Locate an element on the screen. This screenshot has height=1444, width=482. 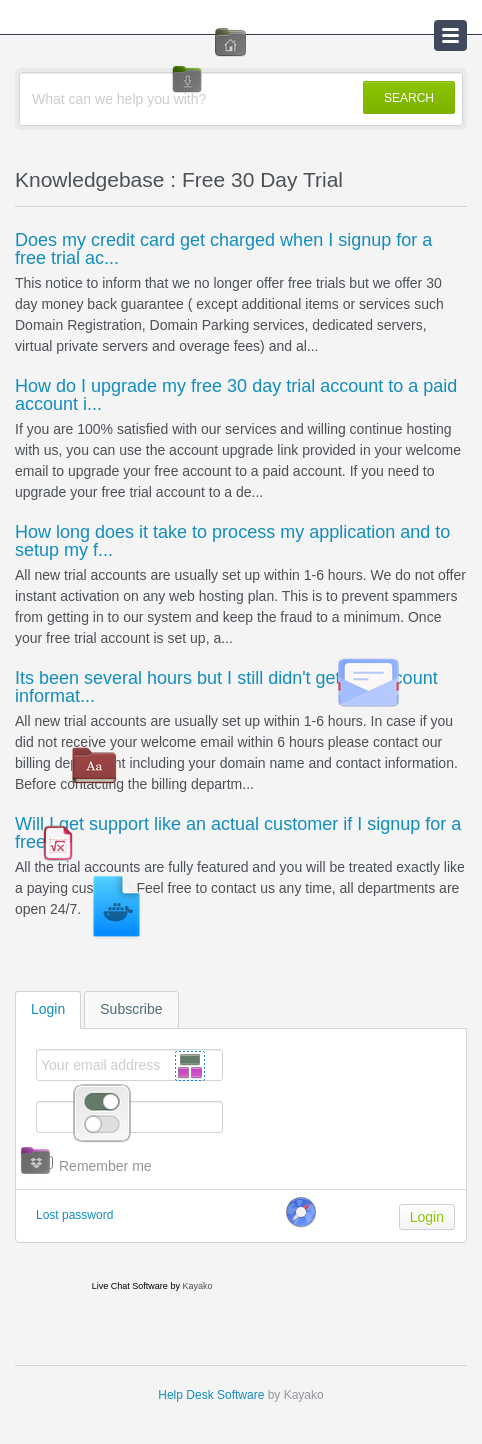
open gnome web browser (epiphany) is located at coordinates (301, 1212).